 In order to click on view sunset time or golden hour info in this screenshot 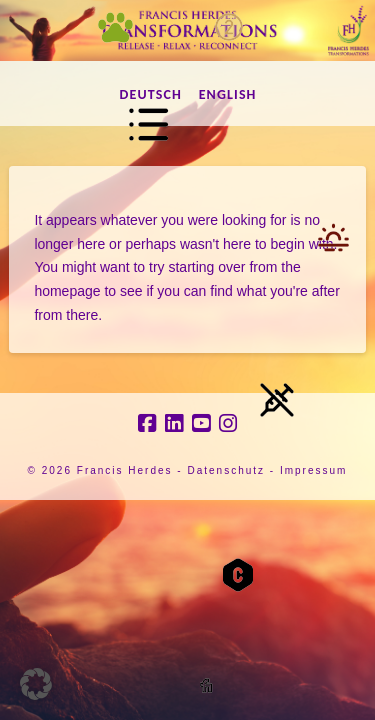, I will do `click(333, 237)`.